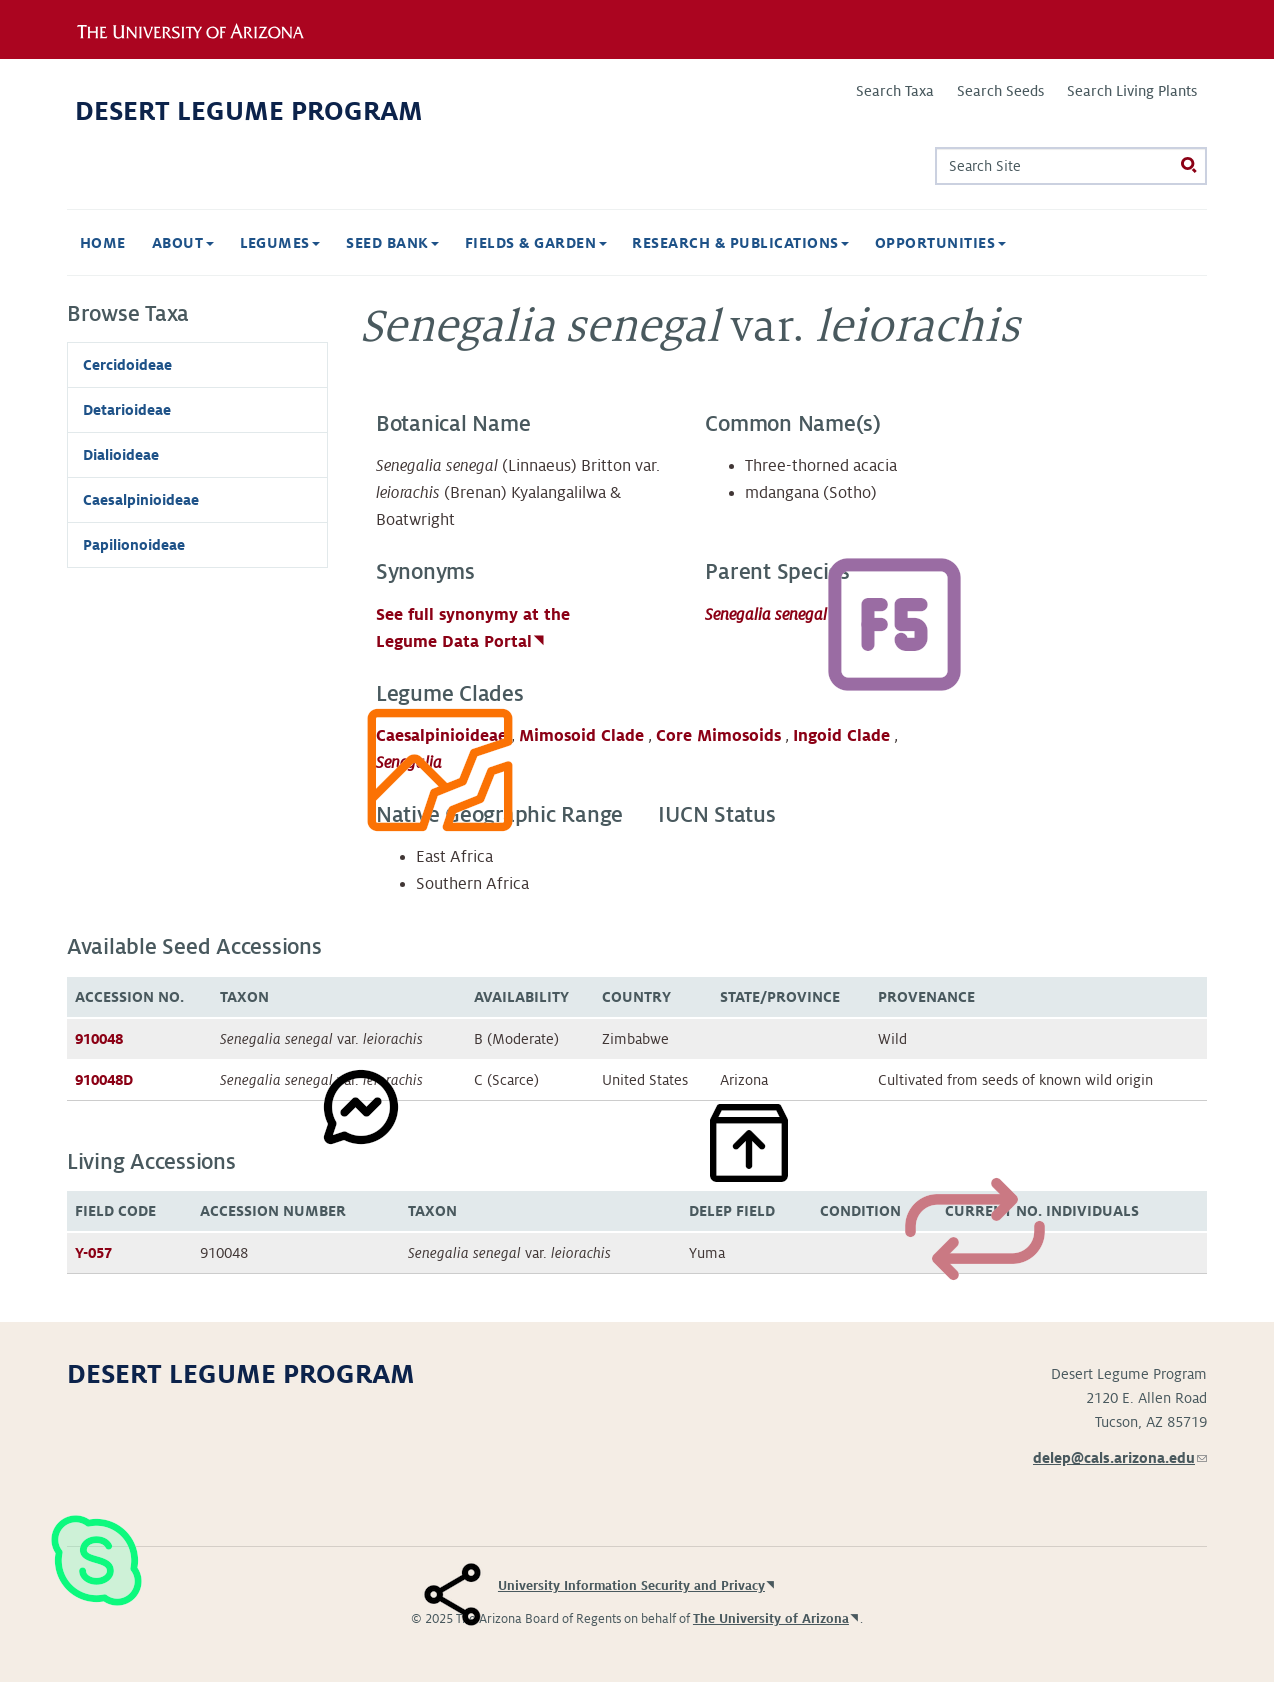 The image size is (1274, 1682). I want to click on enable repeat or loop playback, so click(975, 1229).